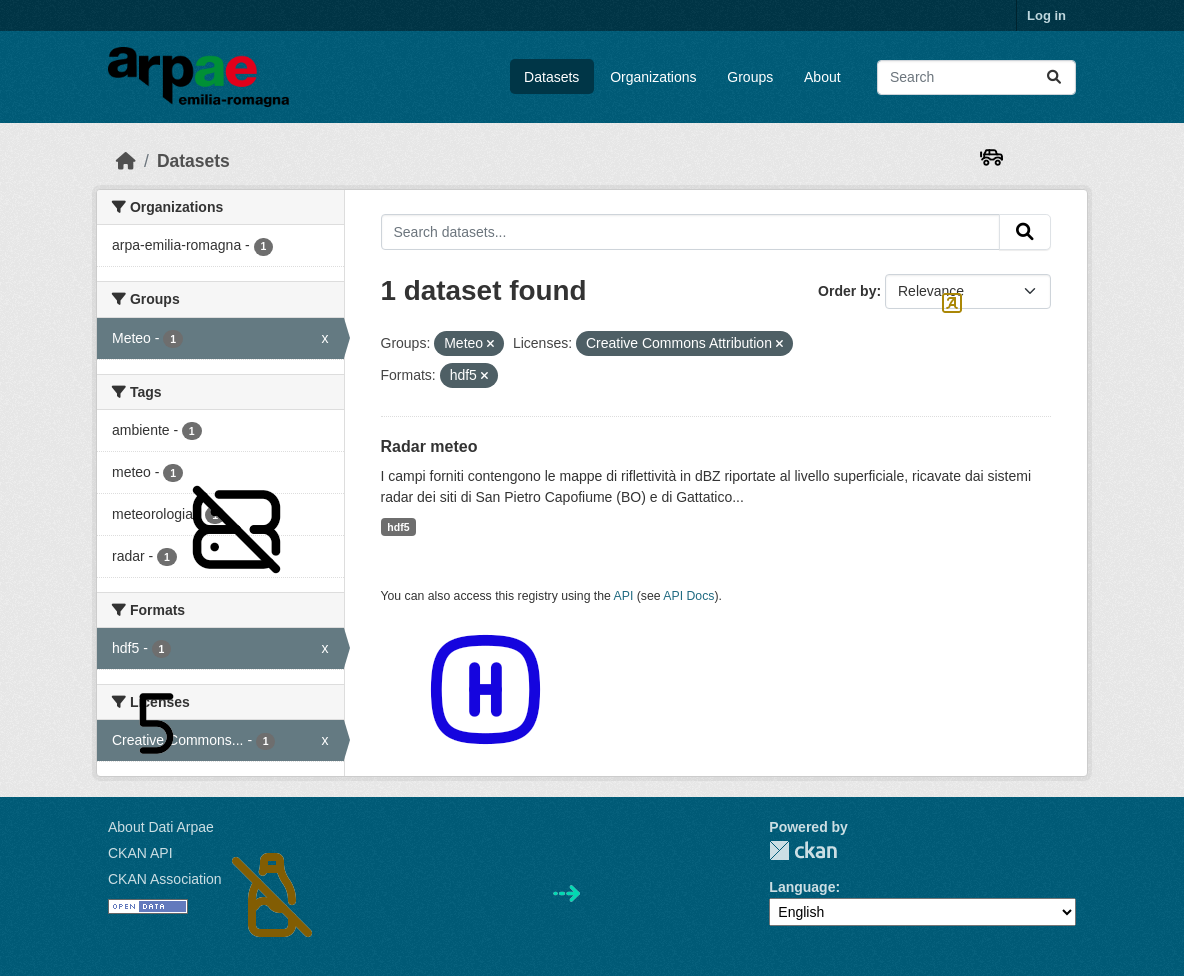 The height and width of the screenshot is (976, 1184). I want to click on server is offline or unavailable, so click(236, 529).